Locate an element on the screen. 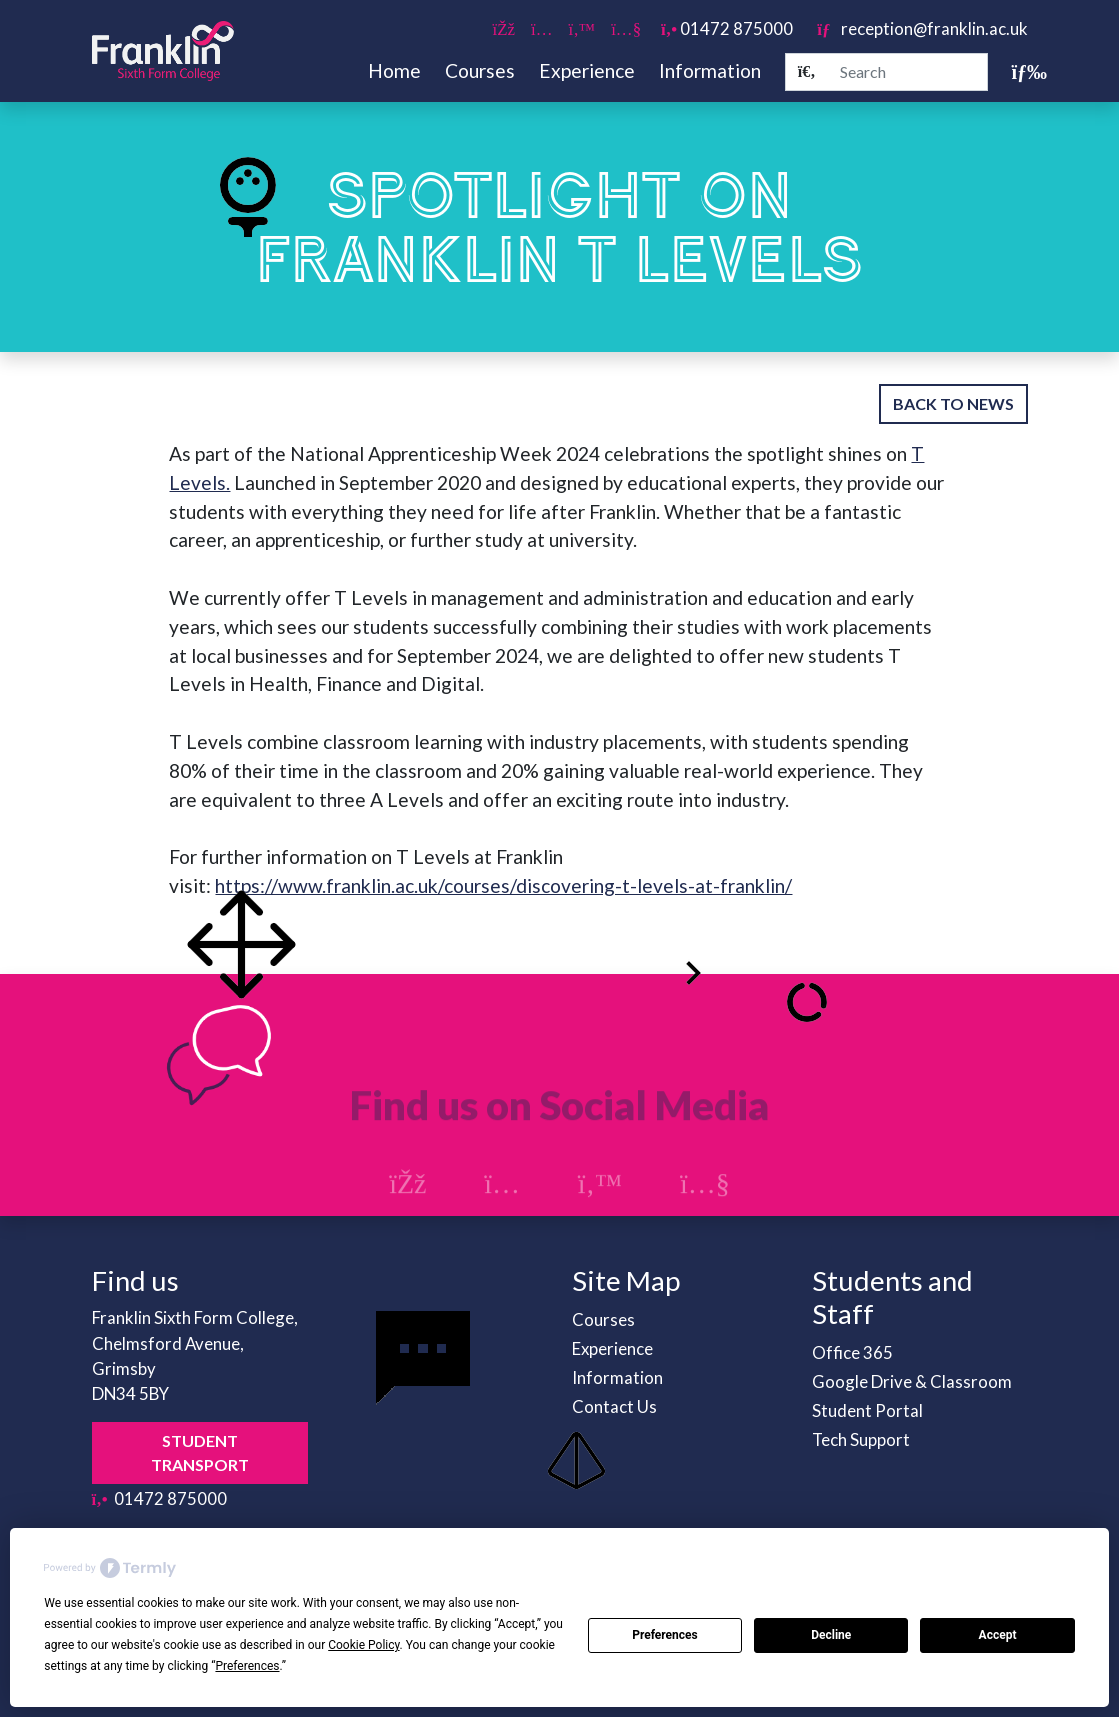  move or reposition an element is located at coordinates (241, 944).